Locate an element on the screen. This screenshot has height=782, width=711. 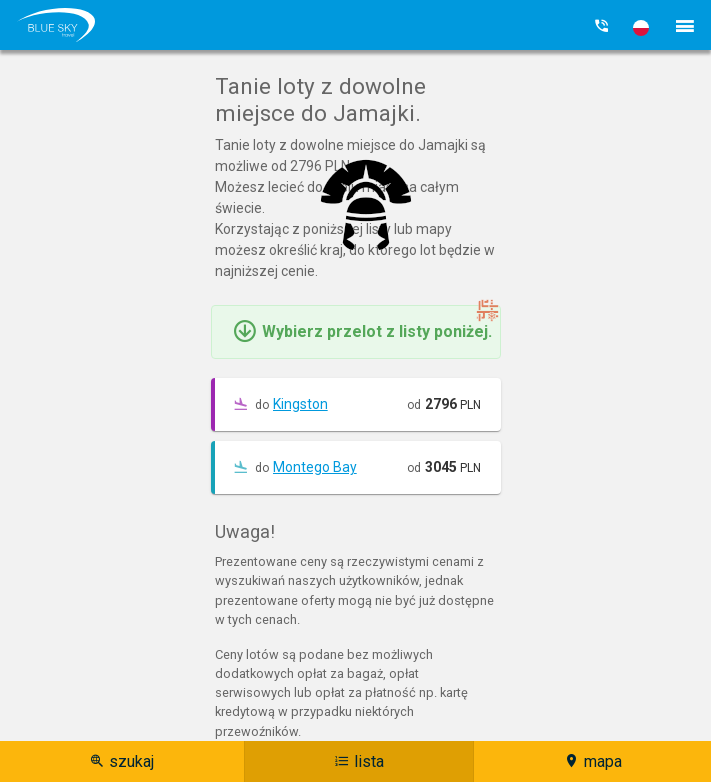
select roman or ancient warrior character class is located at coordinates (366, 205).